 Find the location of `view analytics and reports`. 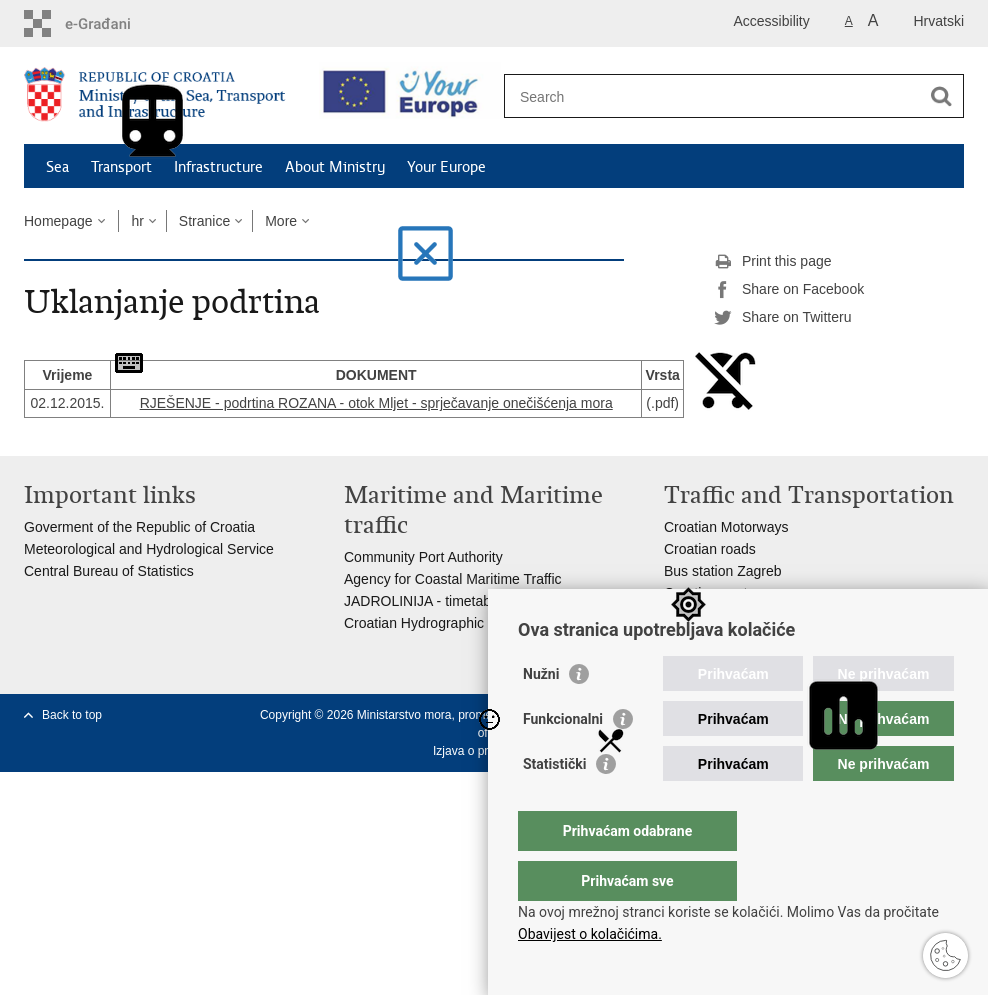

view analytics and reports is located at coordinates (843, 715).